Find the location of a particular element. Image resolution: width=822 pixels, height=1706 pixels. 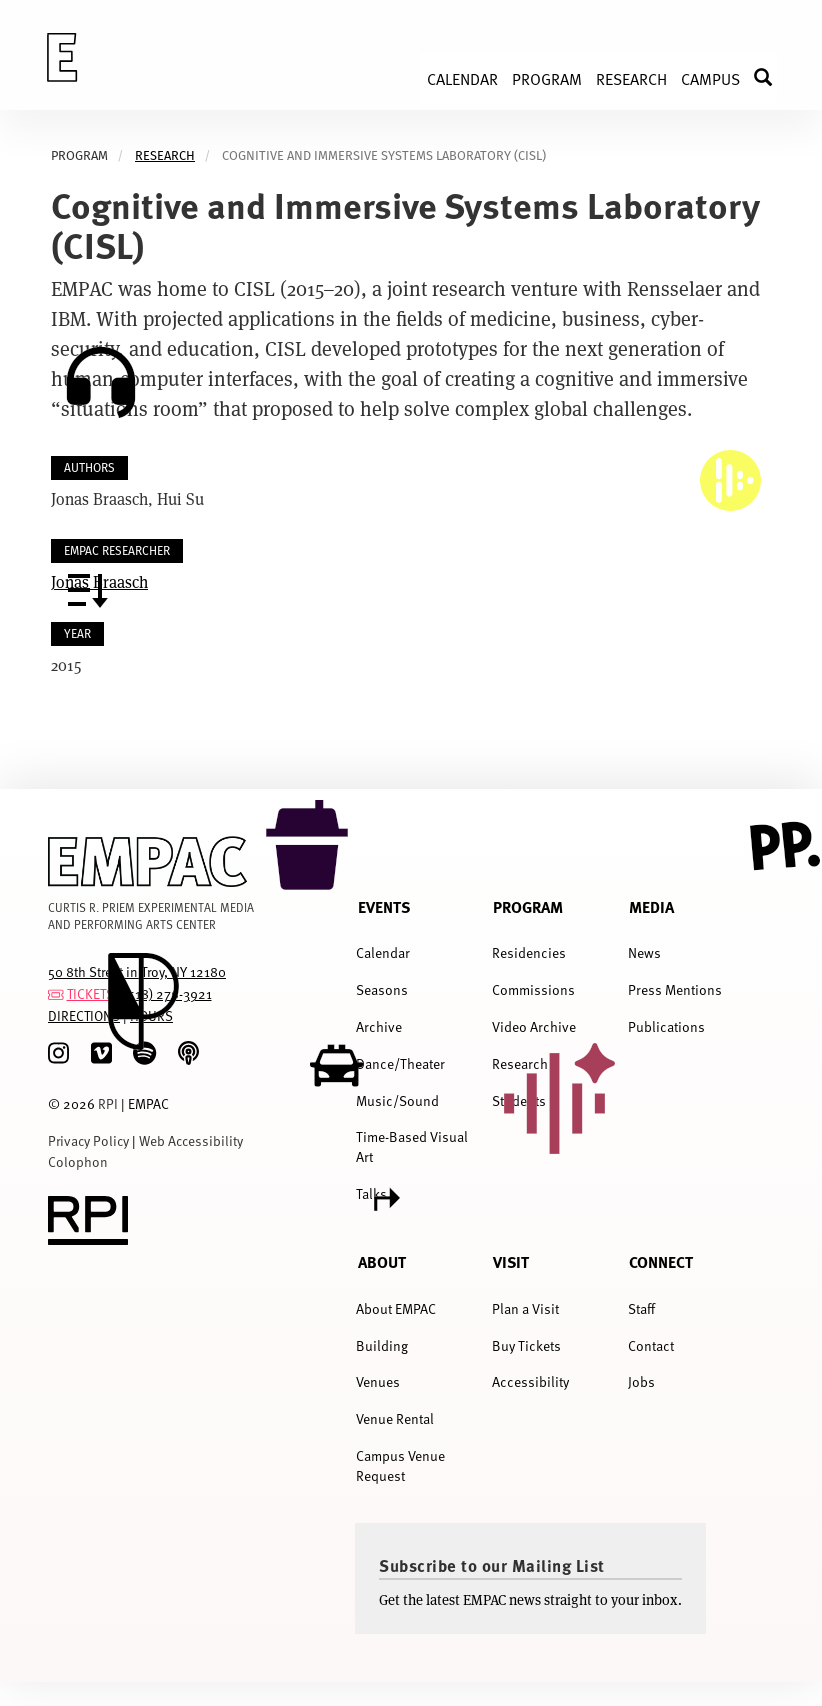

view nearby police stations or services is located at coordinates (336, 1064).